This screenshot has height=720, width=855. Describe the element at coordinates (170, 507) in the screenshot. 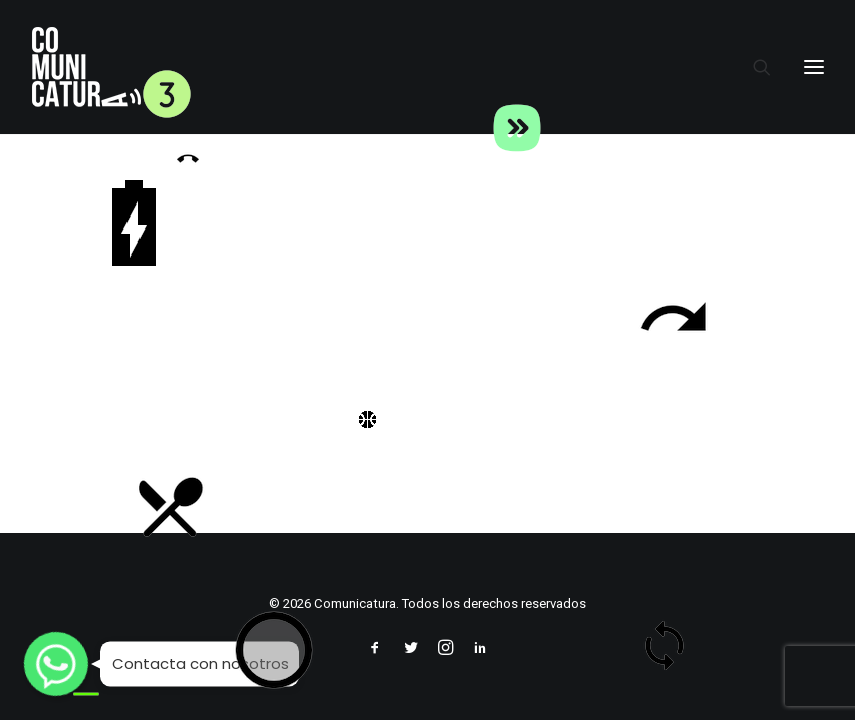

I see `view restaurant or dining options` at that location.